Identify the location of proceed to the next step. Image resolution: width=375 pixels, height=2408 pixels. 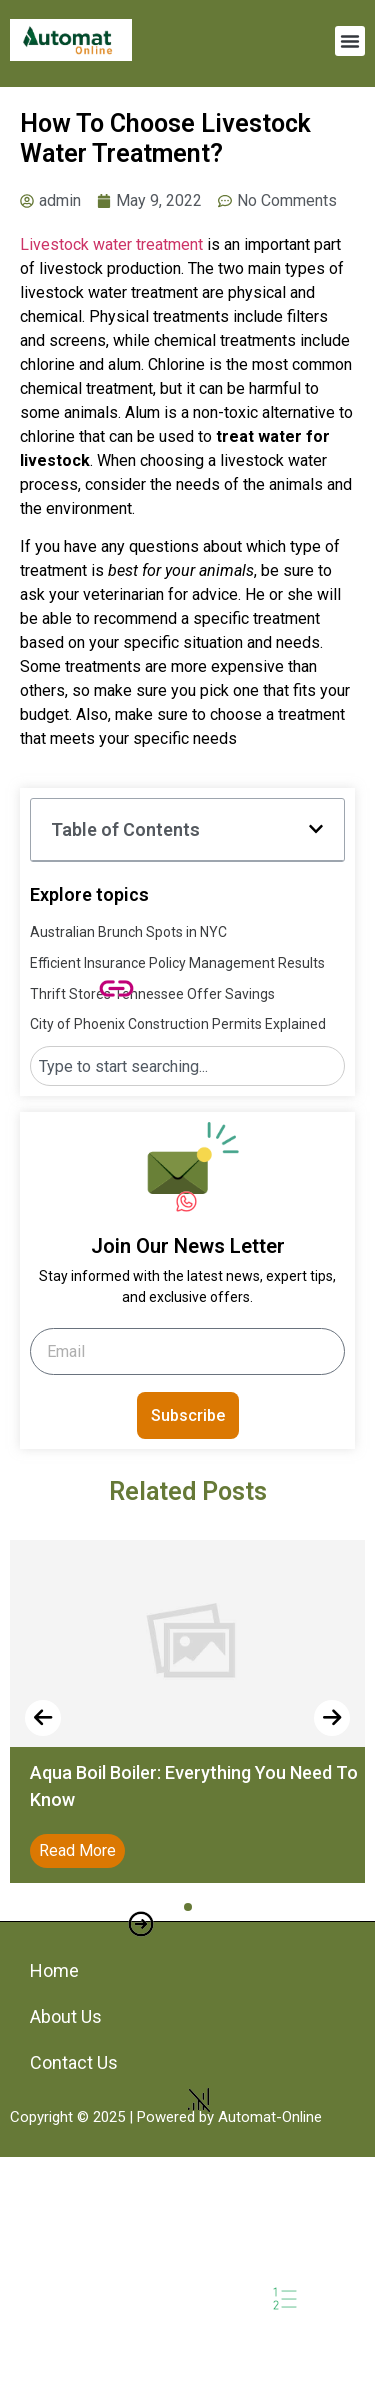
(141, 1924).